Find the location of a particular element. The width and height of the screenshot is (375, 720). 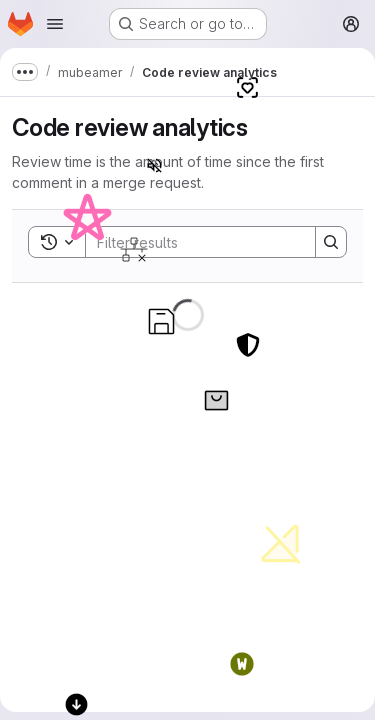

mute audio or sound is located at coordinates (154, 165).